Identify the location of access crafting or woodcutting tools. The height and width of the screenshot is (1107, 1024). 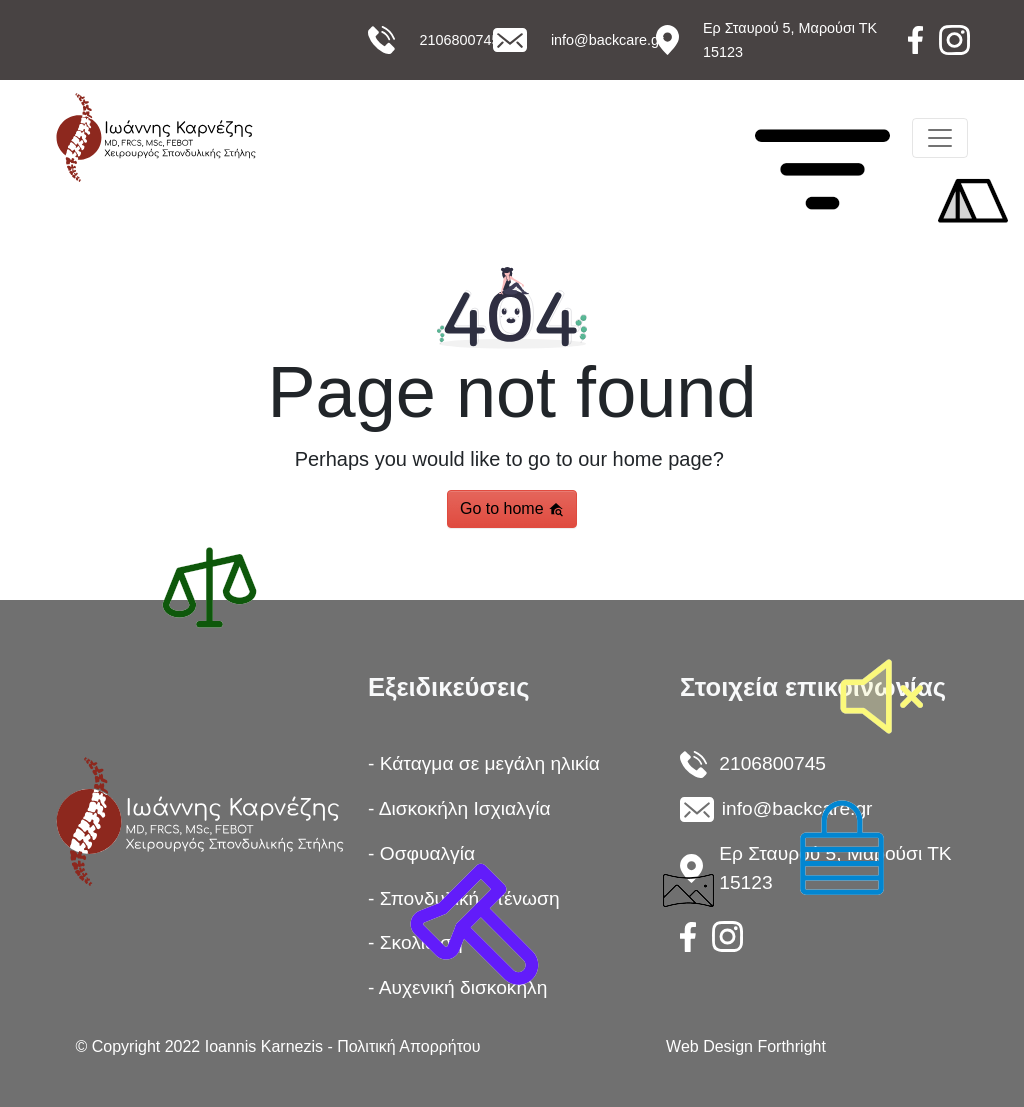
(474, 927).